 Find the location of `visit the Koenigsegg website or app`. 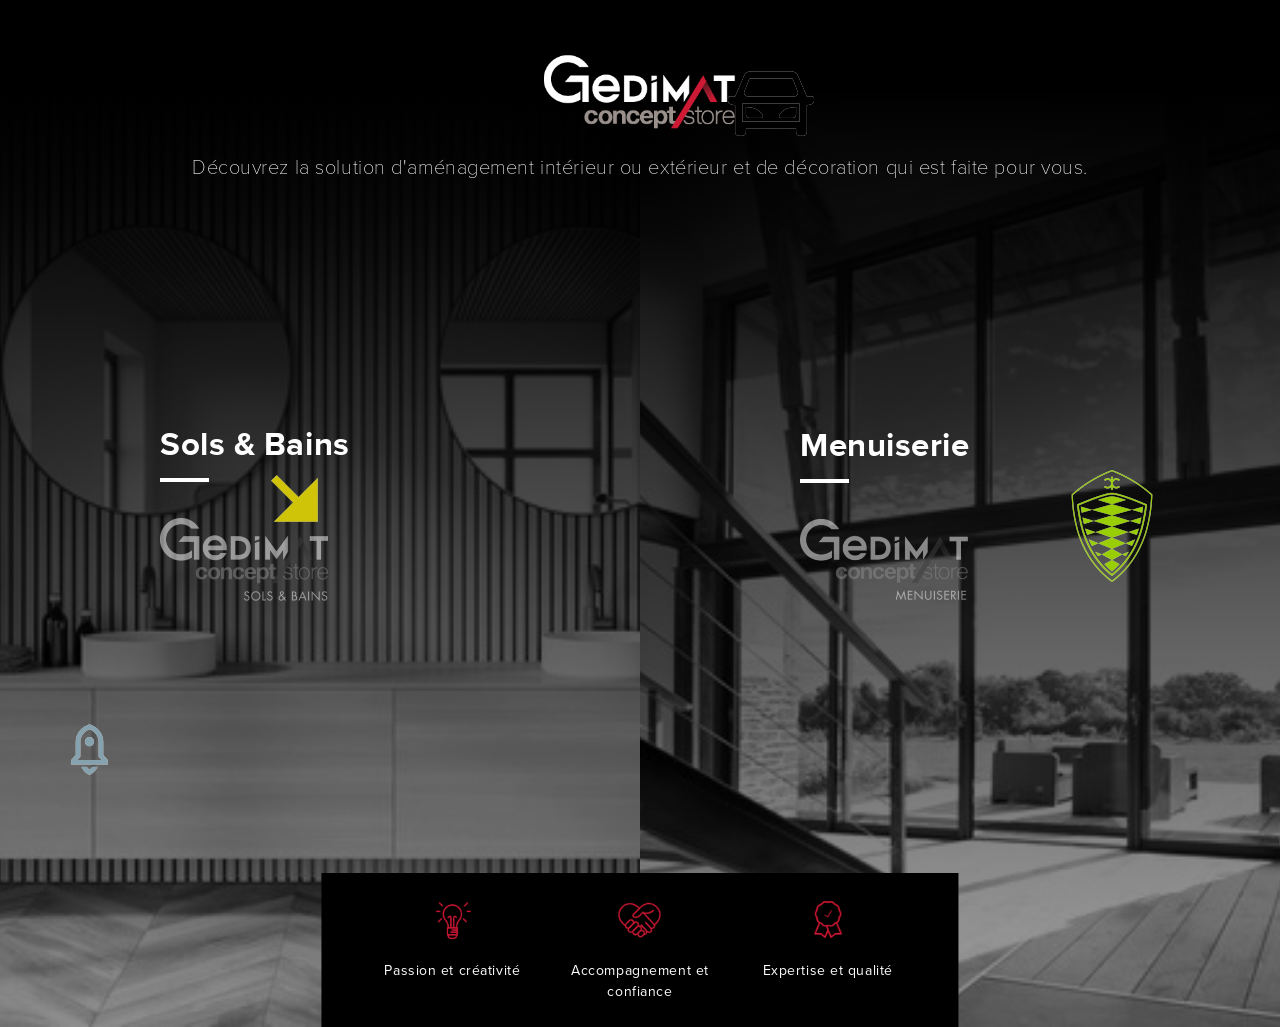

visit the Koenigsegg website or app is located at coordinates (1112, 526).